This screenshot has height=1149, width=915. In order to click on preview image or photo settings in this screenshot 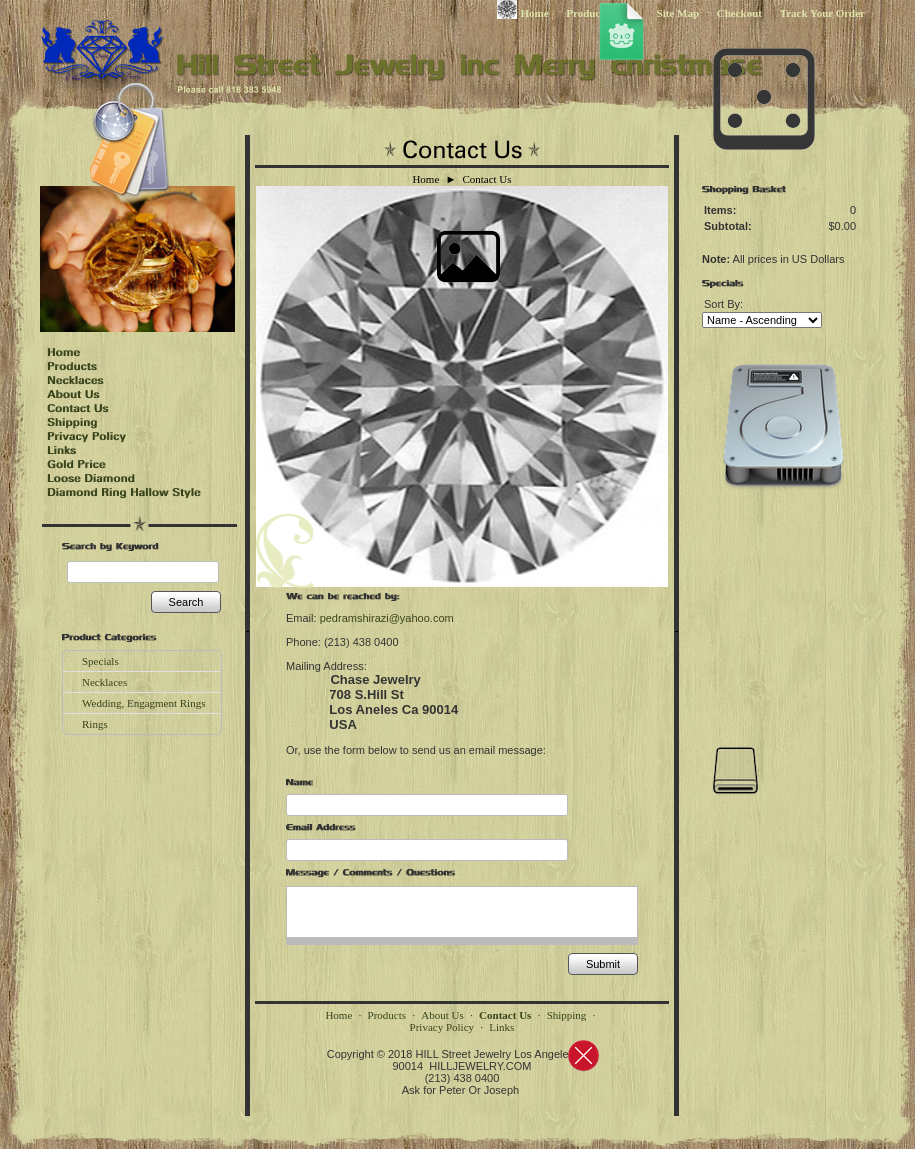, I will do `click(468, 258)`.